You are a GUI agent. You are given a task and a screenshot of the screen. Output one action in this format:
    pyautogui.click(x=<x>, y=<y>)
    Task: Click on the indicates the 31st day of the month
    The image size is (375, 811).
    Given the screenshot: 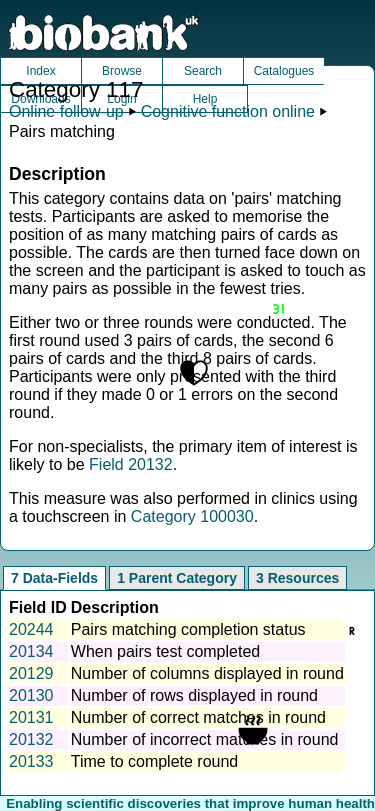 What is the action you would take?
    pyautogui.click(x=279, y=309)
    